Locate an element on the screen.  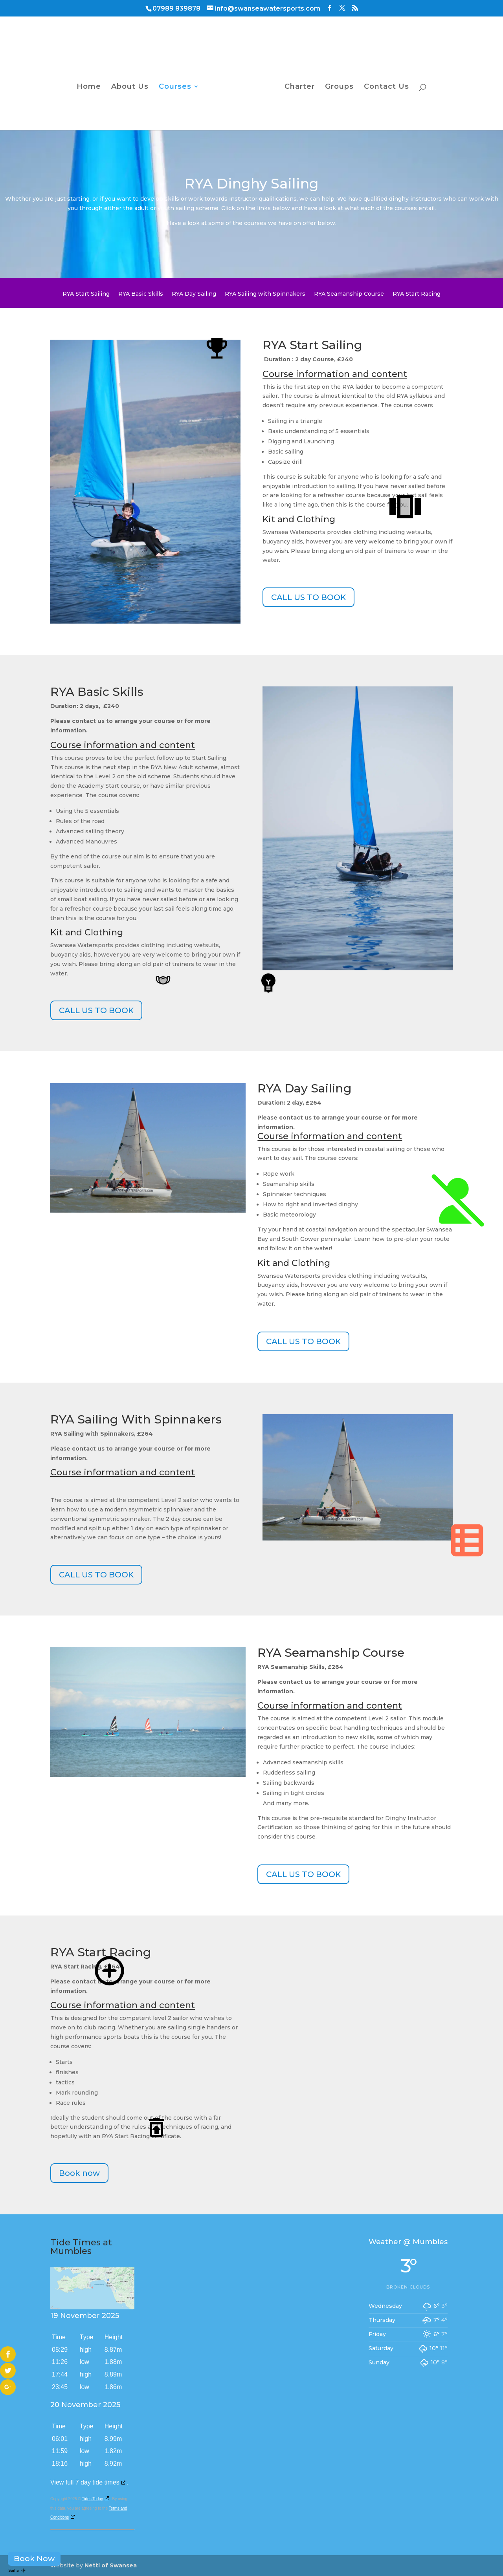
blocked or banned user is located at coordinates (458, 1200).